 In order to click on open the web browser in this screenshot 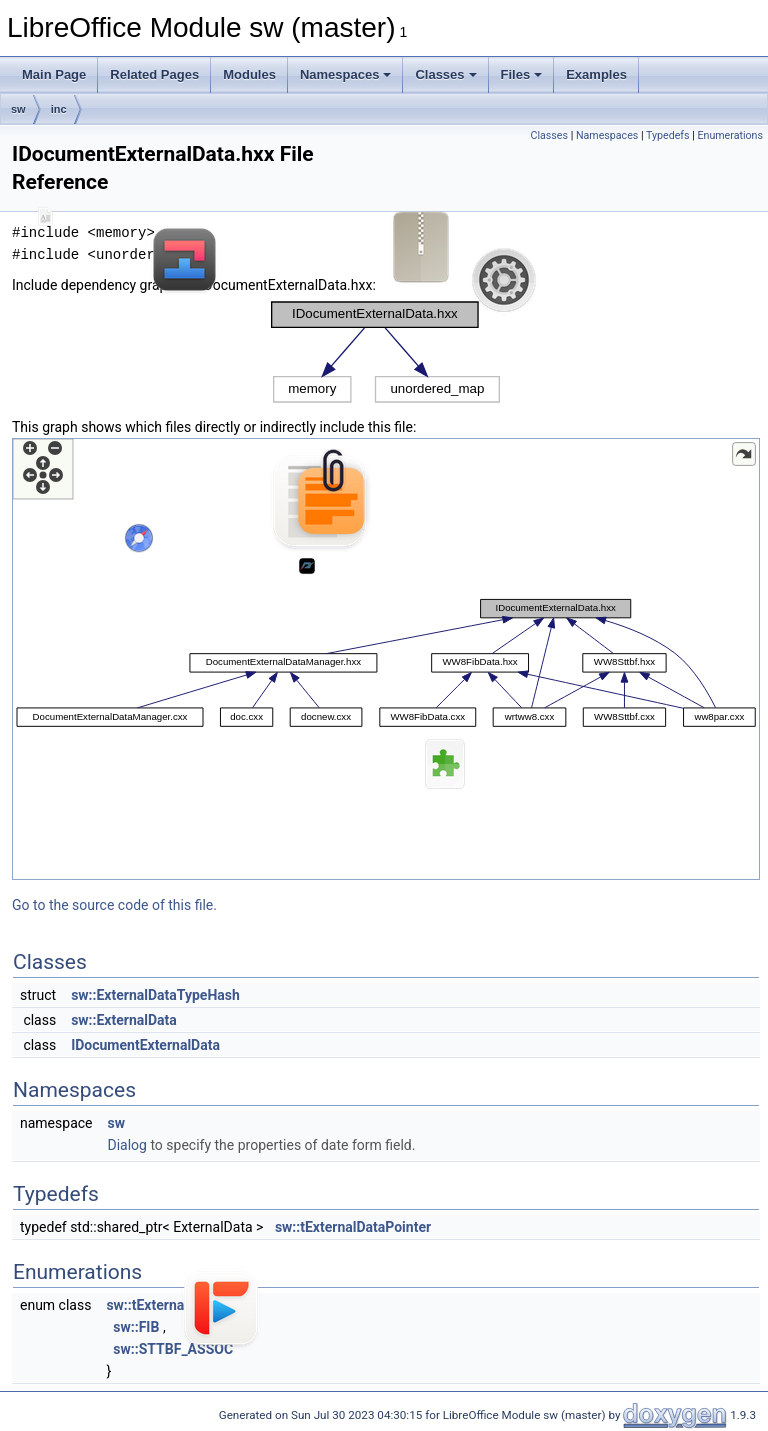, I will do `click(139, 538)`.